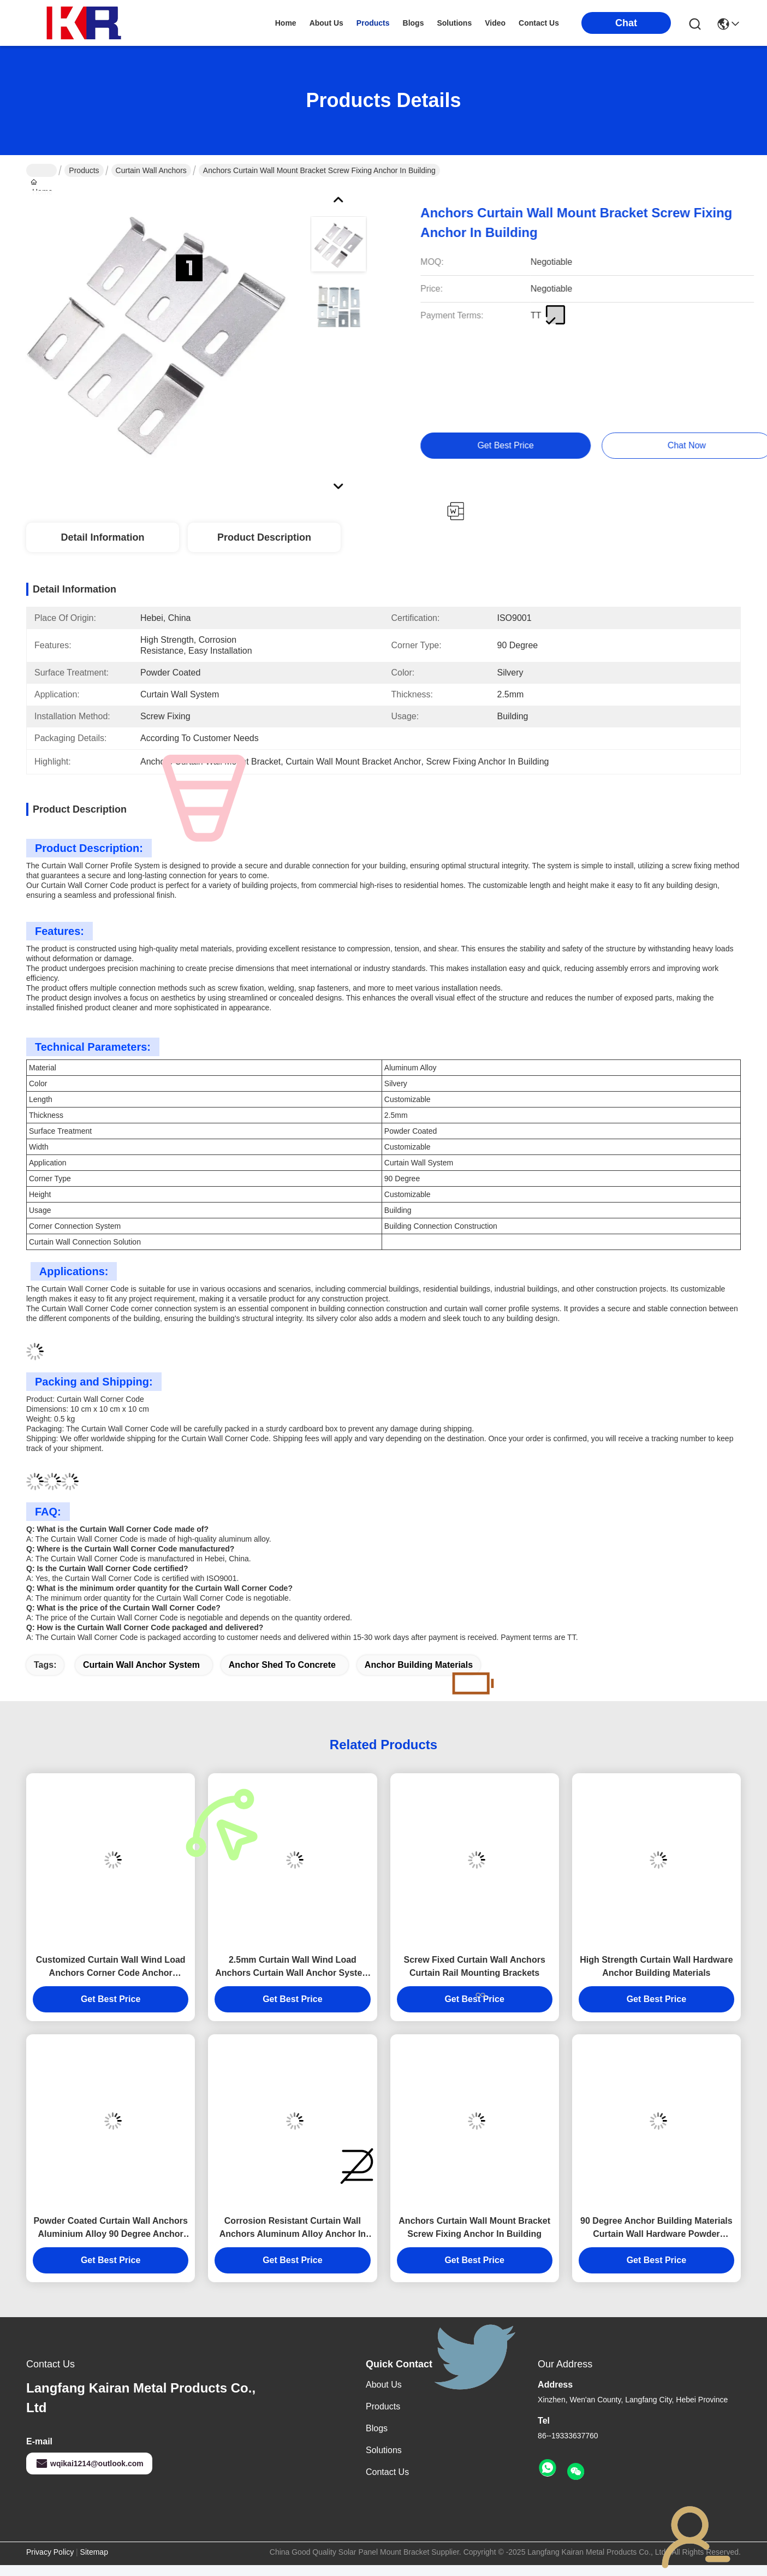 The image size is (767, 2576). Describe the element at coordinates (480, 1995) in the screenshot. I see `toggle infinite loop or repeat mode` at that location.